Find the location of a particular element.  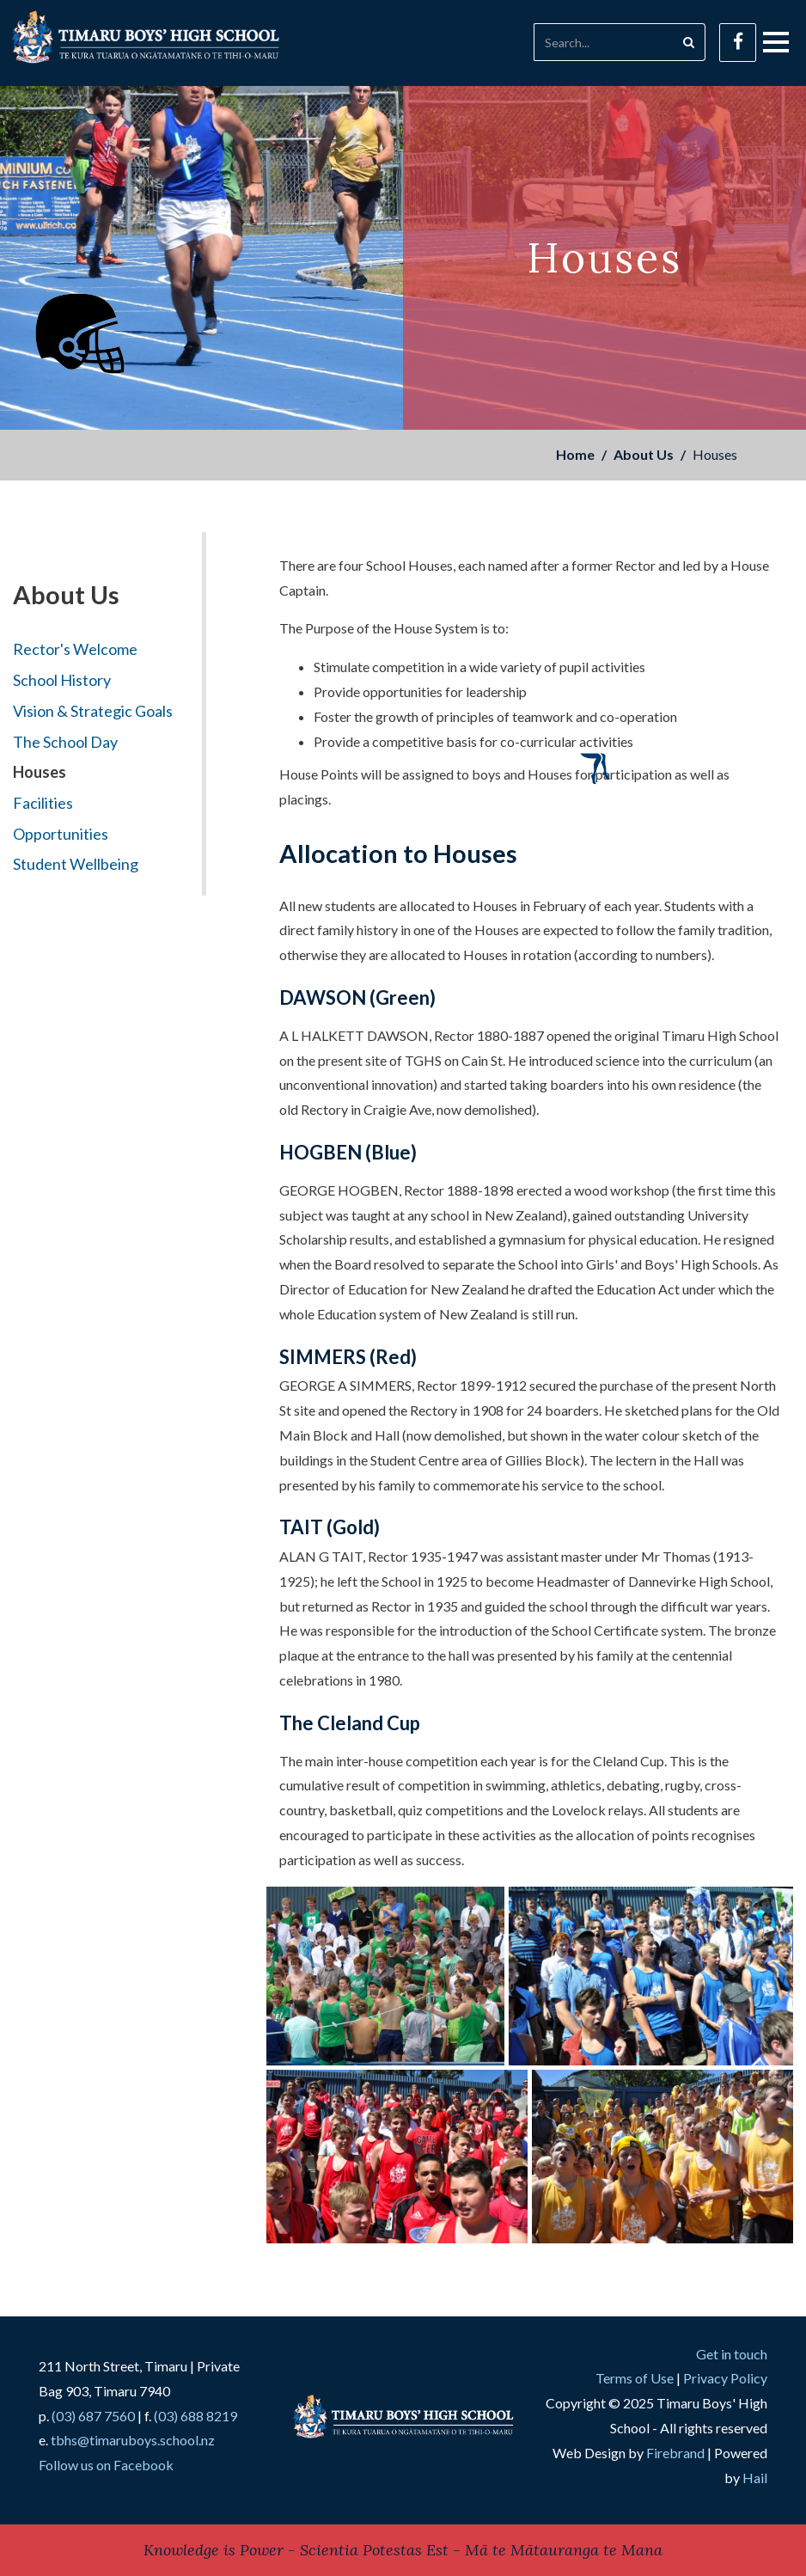

select female character legs or lower body is located at coordinates (595, 768).